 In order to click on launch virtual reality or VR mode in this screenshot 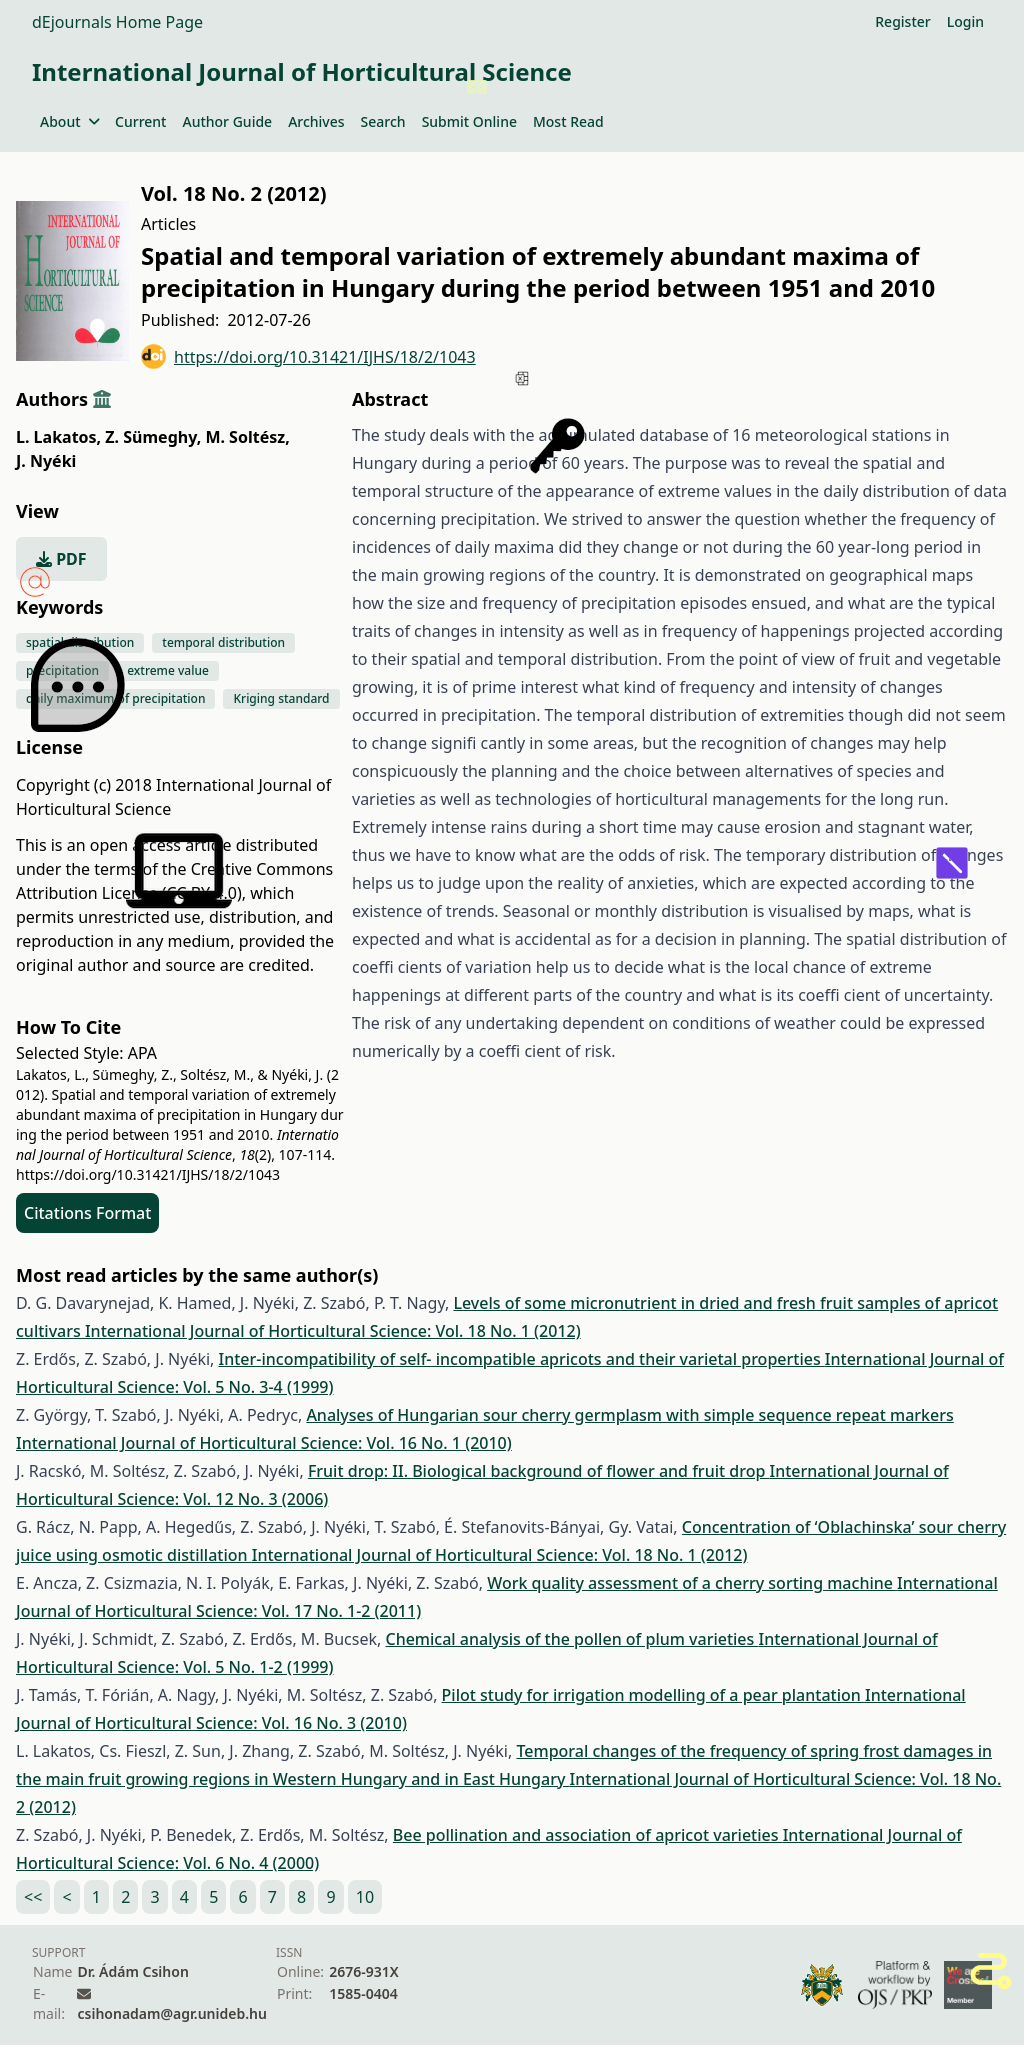, I will do `click(477, 87)`.